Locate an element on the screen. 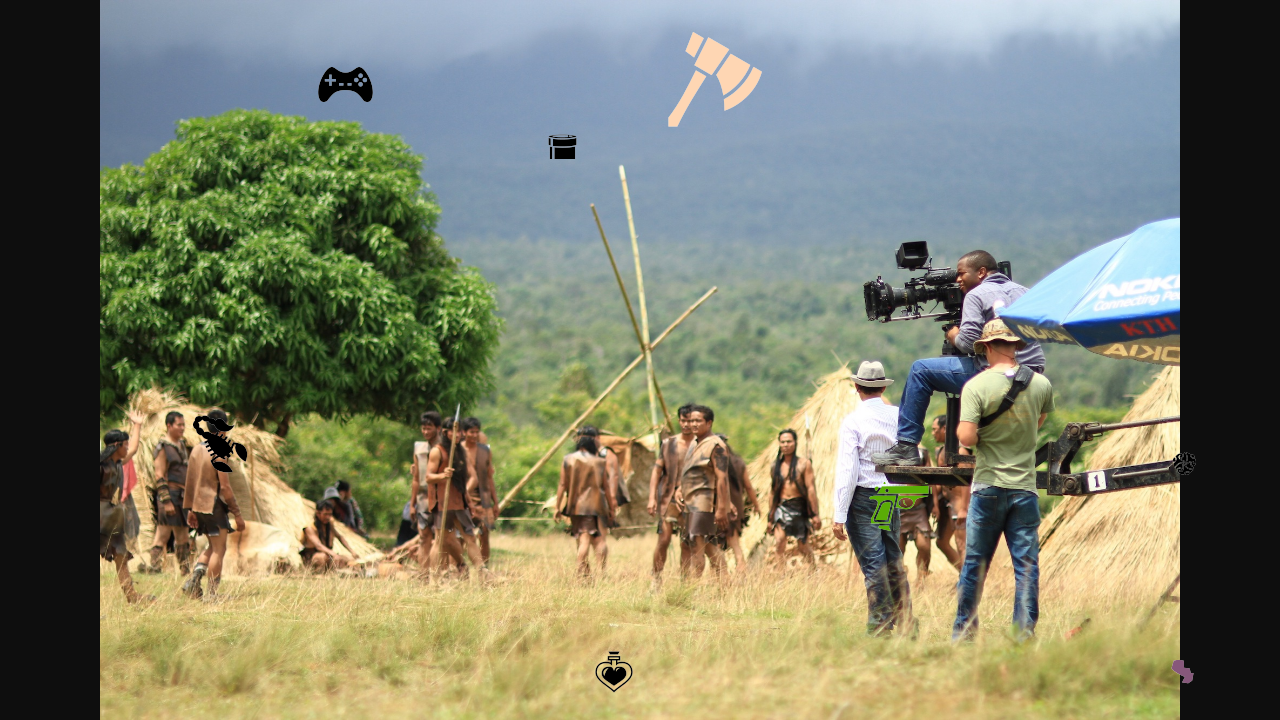 Image resolution: width=1280 pixels, height=720 pixels. warp or teleport to another location is located at coordinates (562, 144).